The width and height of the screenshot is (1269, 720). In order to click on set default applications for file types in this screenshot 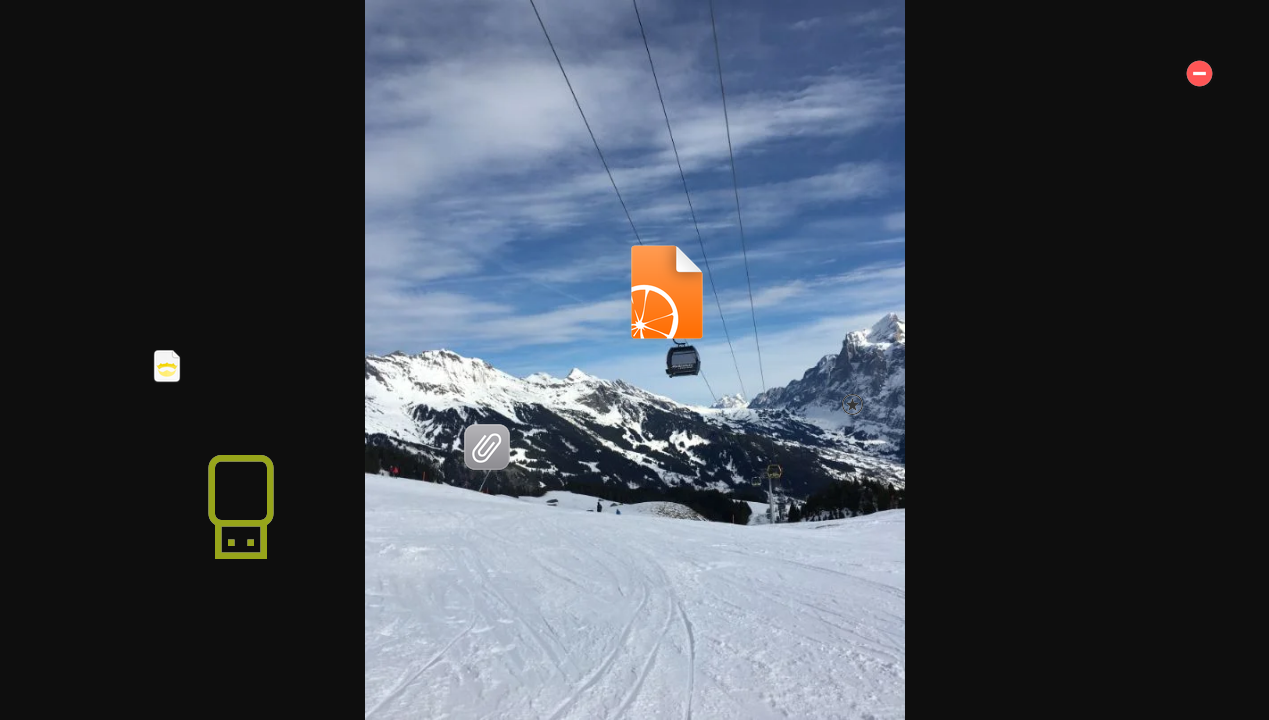, I will do `click(852, 404)`.